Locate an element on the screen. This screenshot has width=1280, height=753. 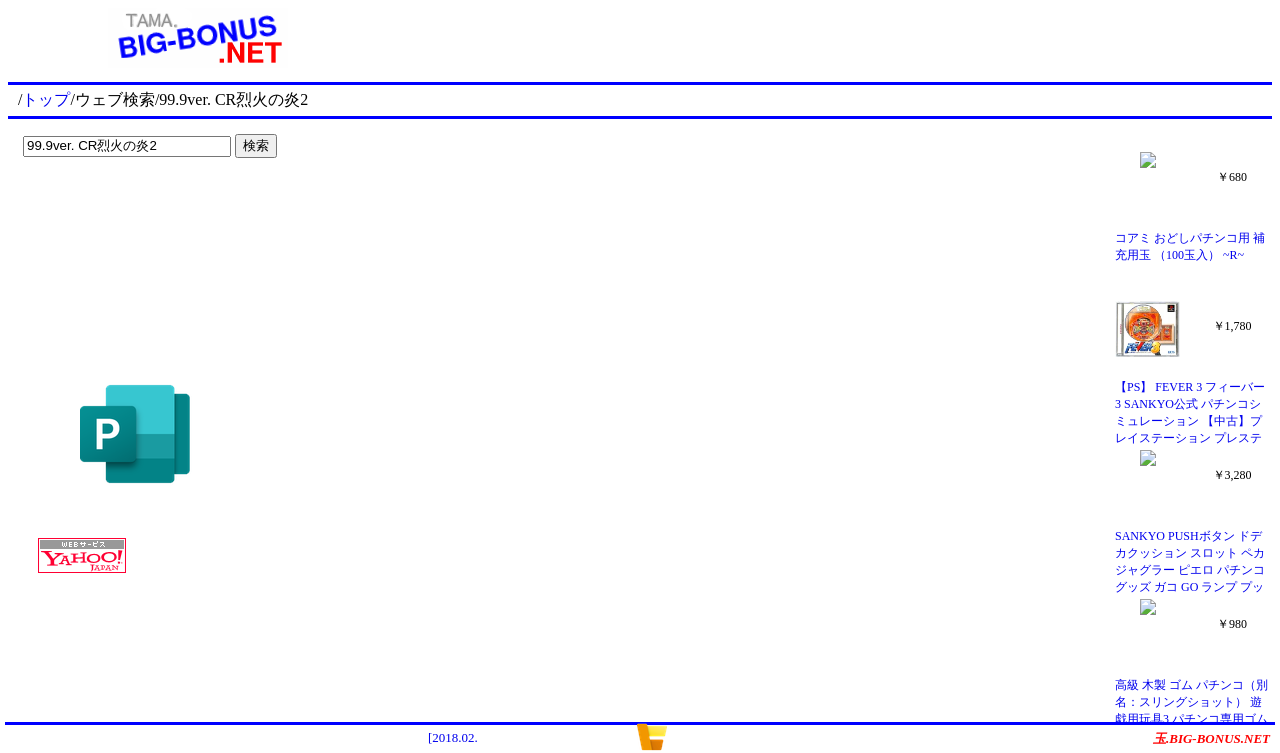
open Microsoft Publisher application is located at coordinates (136, 434).